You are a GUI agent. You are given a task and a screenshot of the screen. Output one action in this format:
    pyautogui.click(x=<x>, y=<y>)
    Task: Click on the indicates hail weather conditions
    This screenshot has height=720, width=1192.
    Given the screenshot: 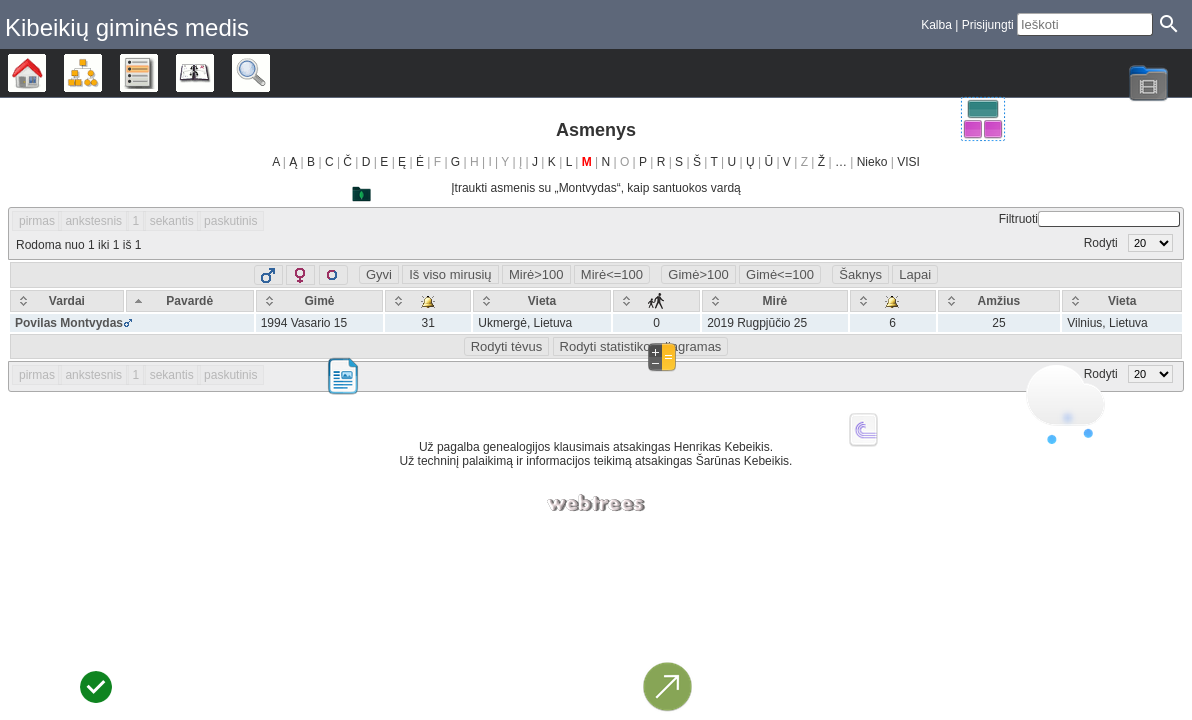 What is the action you would take?
    pyautogui.click(x=1065, y=404)
    